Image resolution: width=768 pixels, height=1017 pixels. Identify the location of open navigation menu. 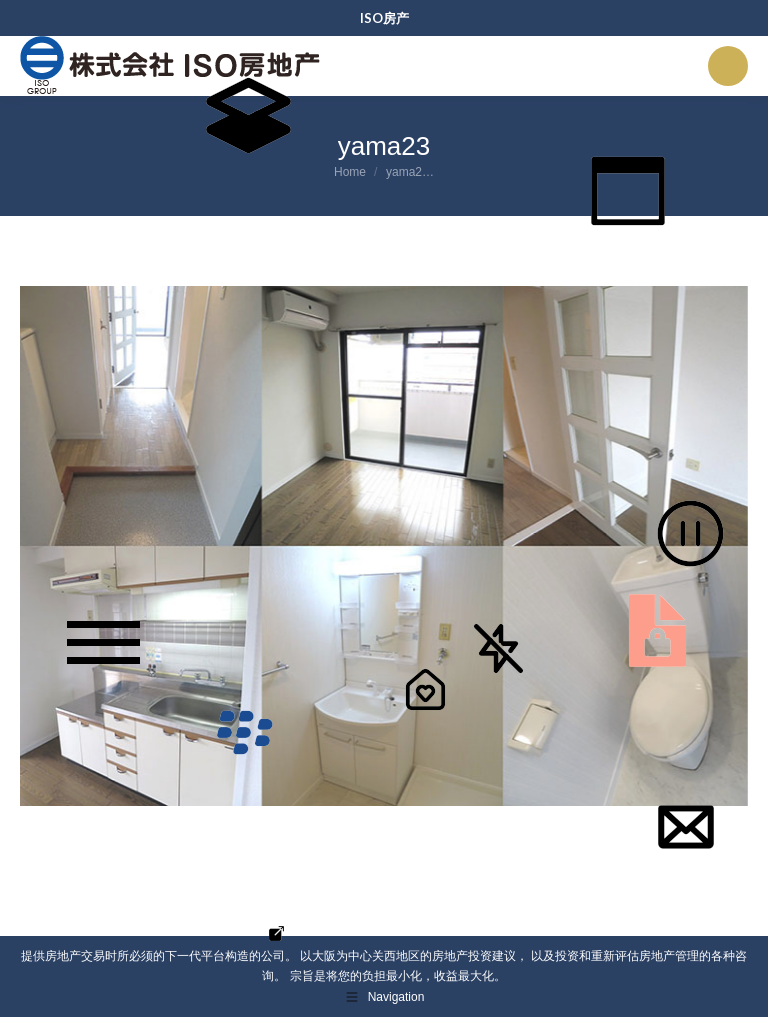
(103, 642).